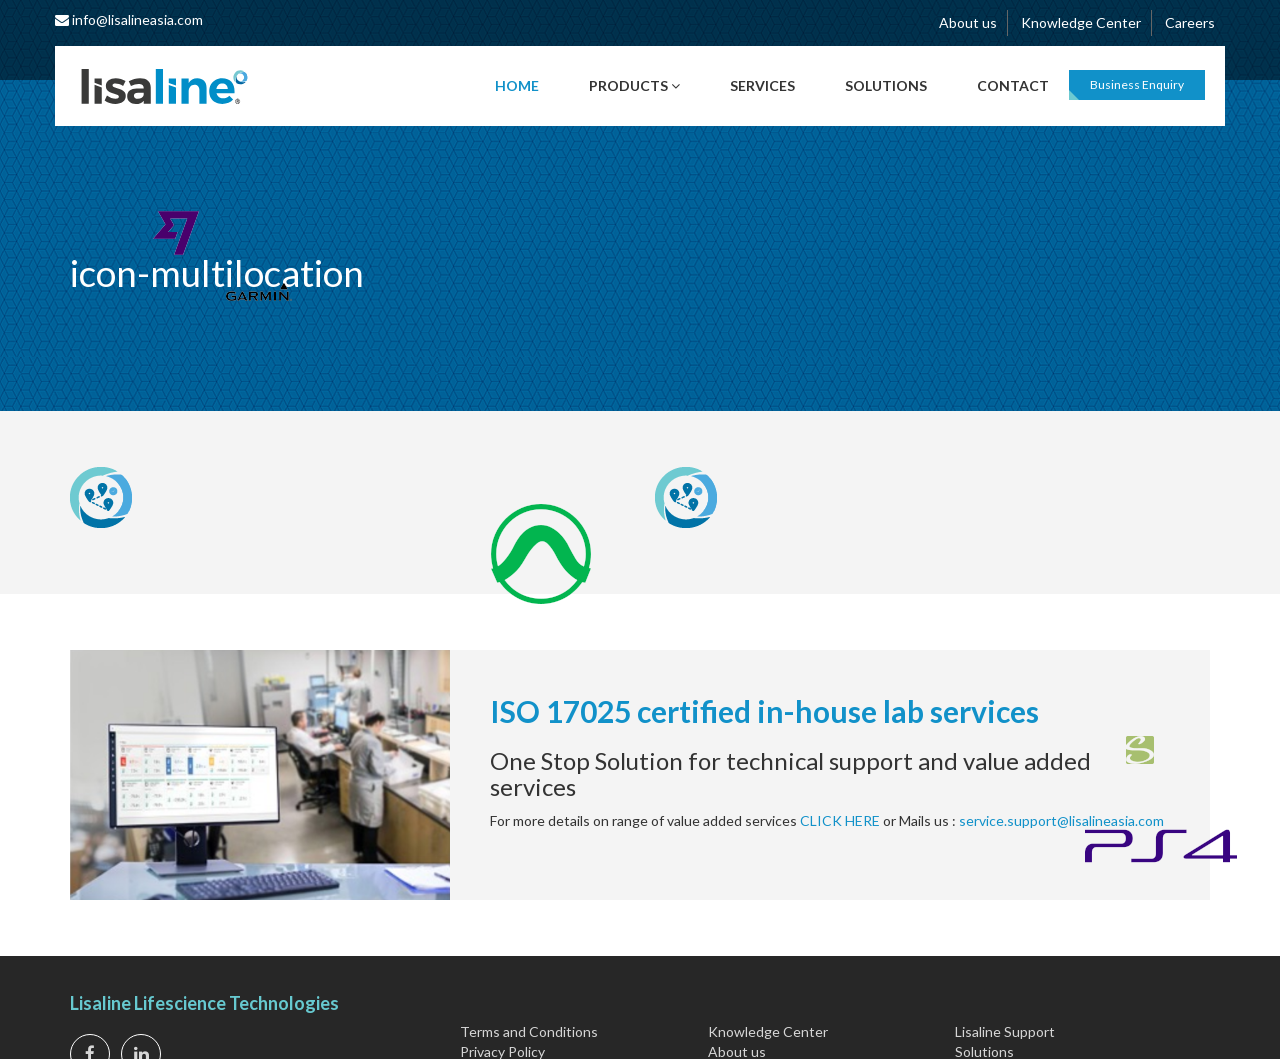  What do you see at coordinates (176, 233) in the screenshot?
I see `open the Wise money transfer app` at bounding box center [176, 233].